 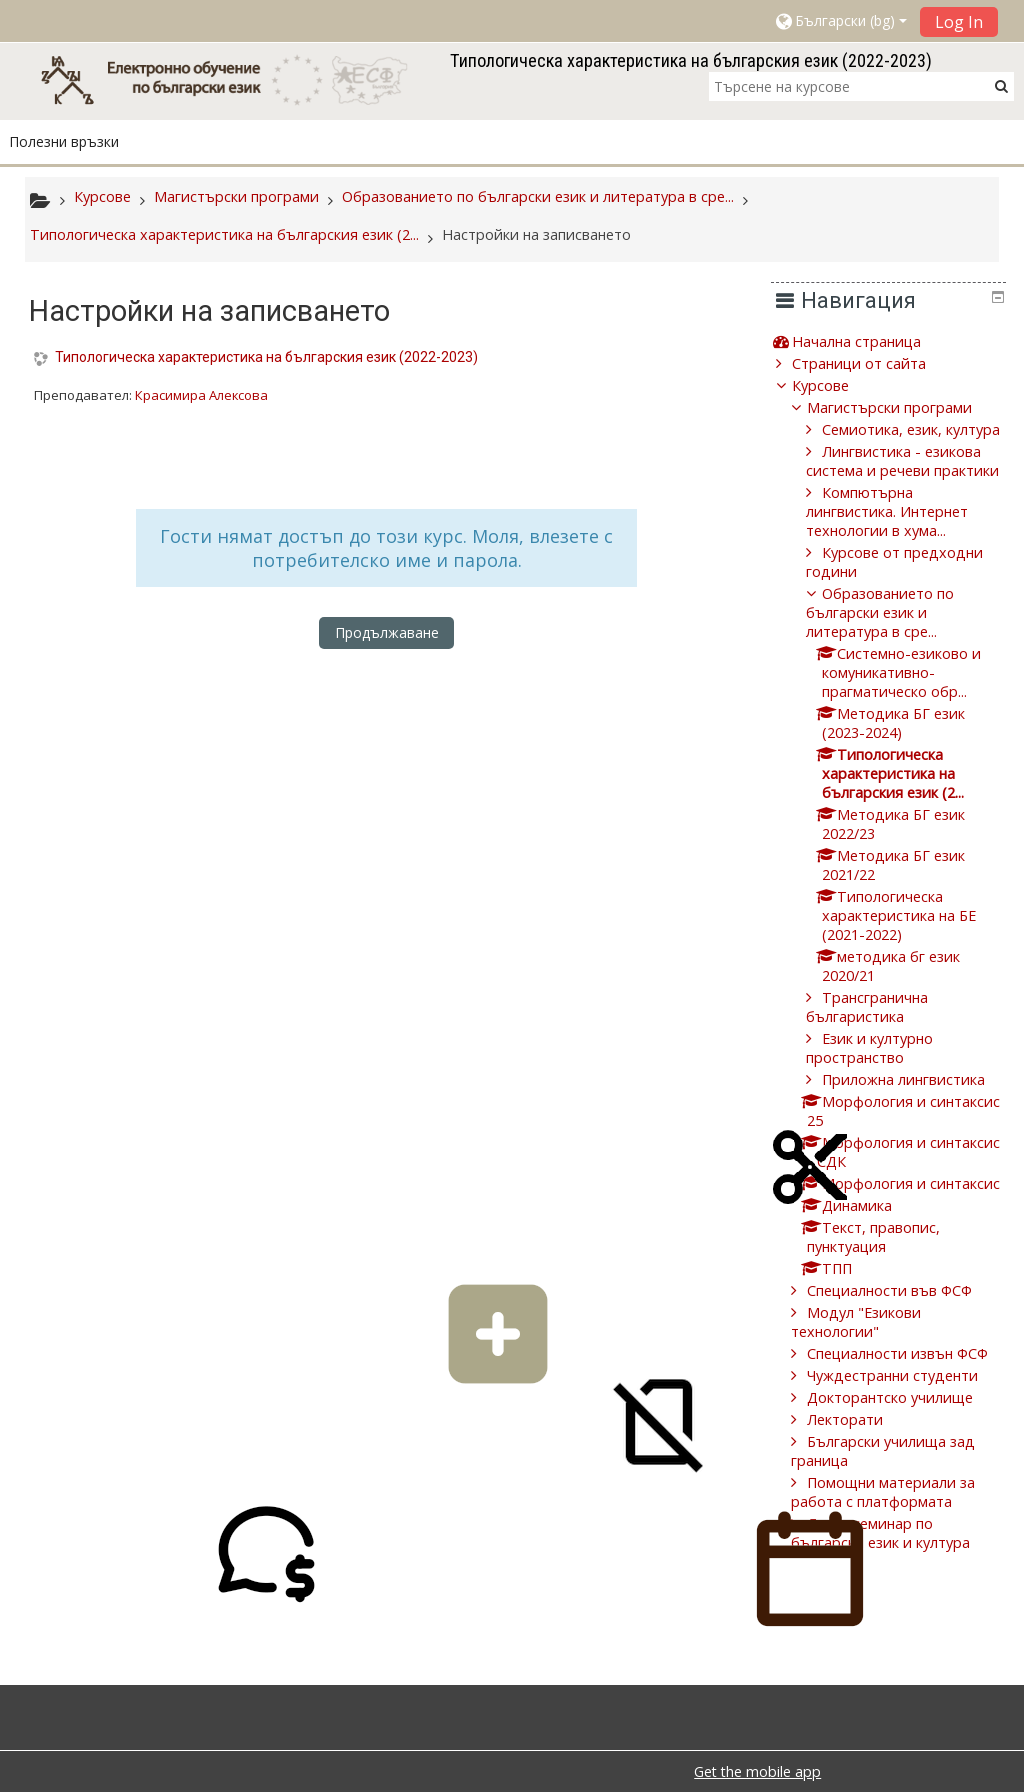 What do you see at coordinates (810, 1167) in the screenshot?
I see `cut selected content to clipboard` at bounding box center [810, 1167].